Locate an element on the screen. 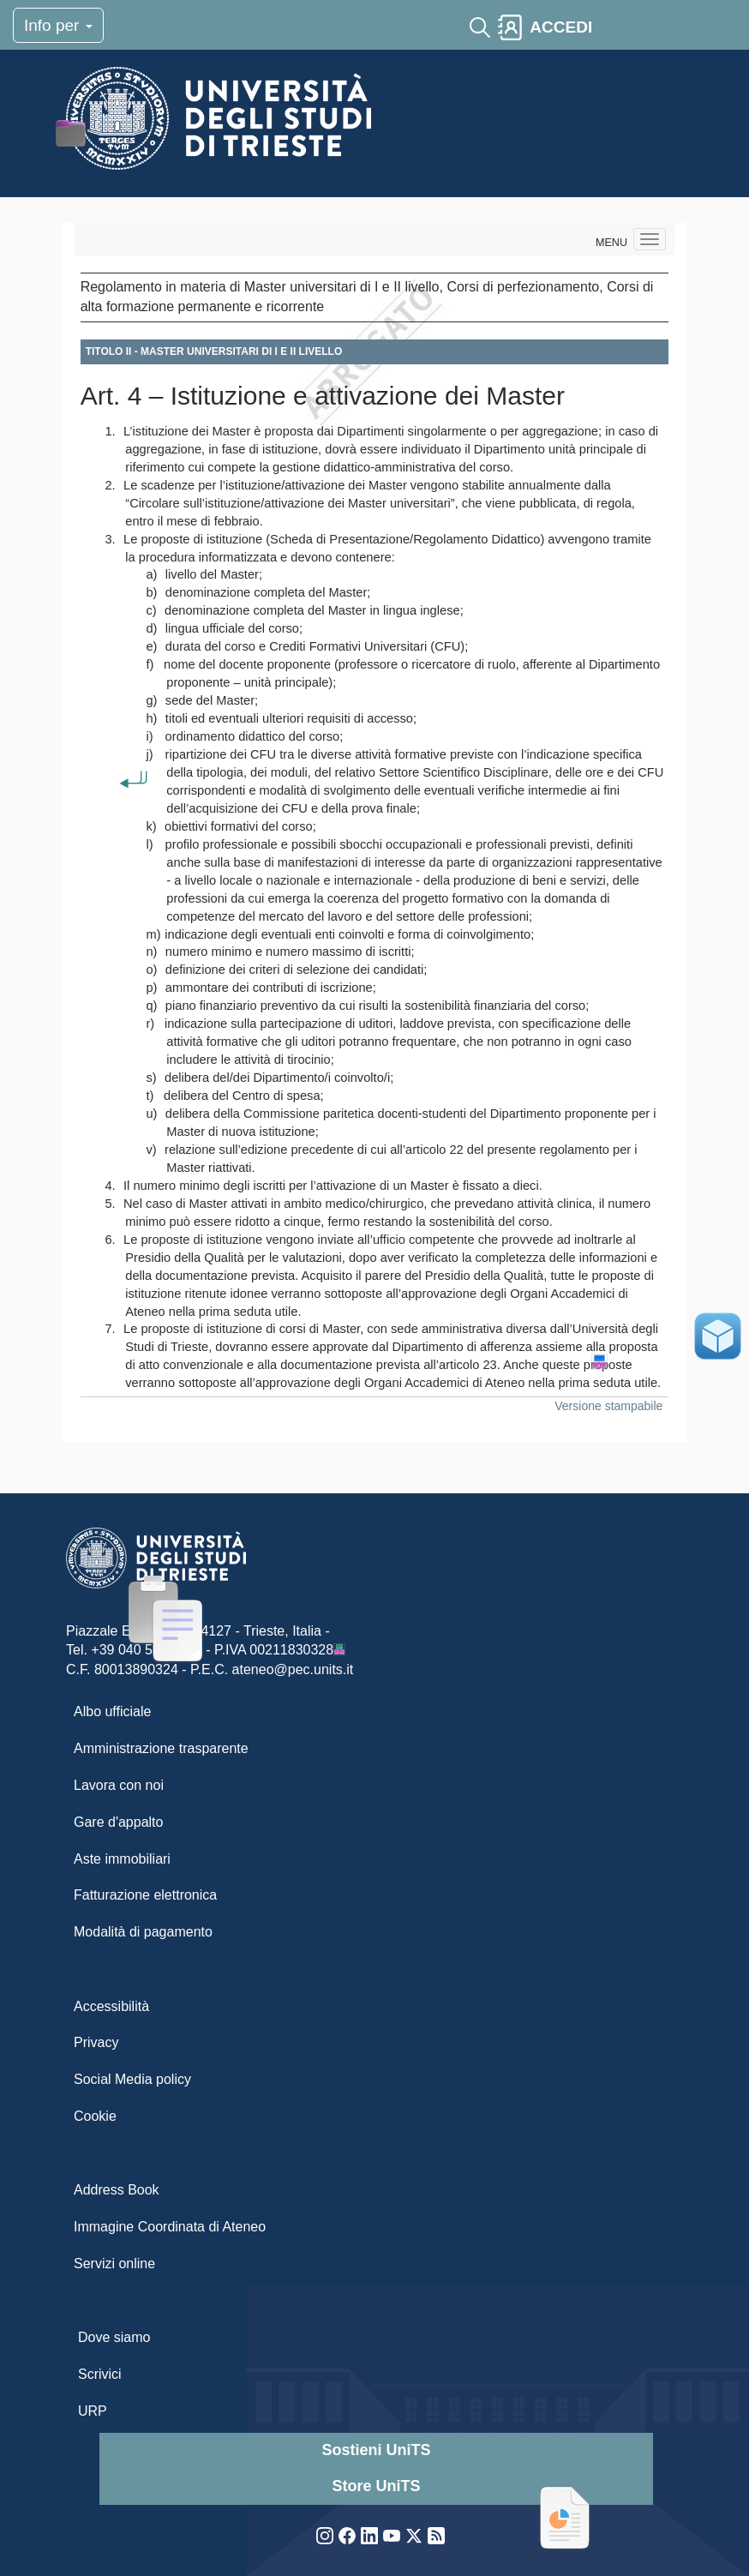 The height and width of the screenshot is (2576, 749). open a presentation file is located at coordinates (565, 2518).